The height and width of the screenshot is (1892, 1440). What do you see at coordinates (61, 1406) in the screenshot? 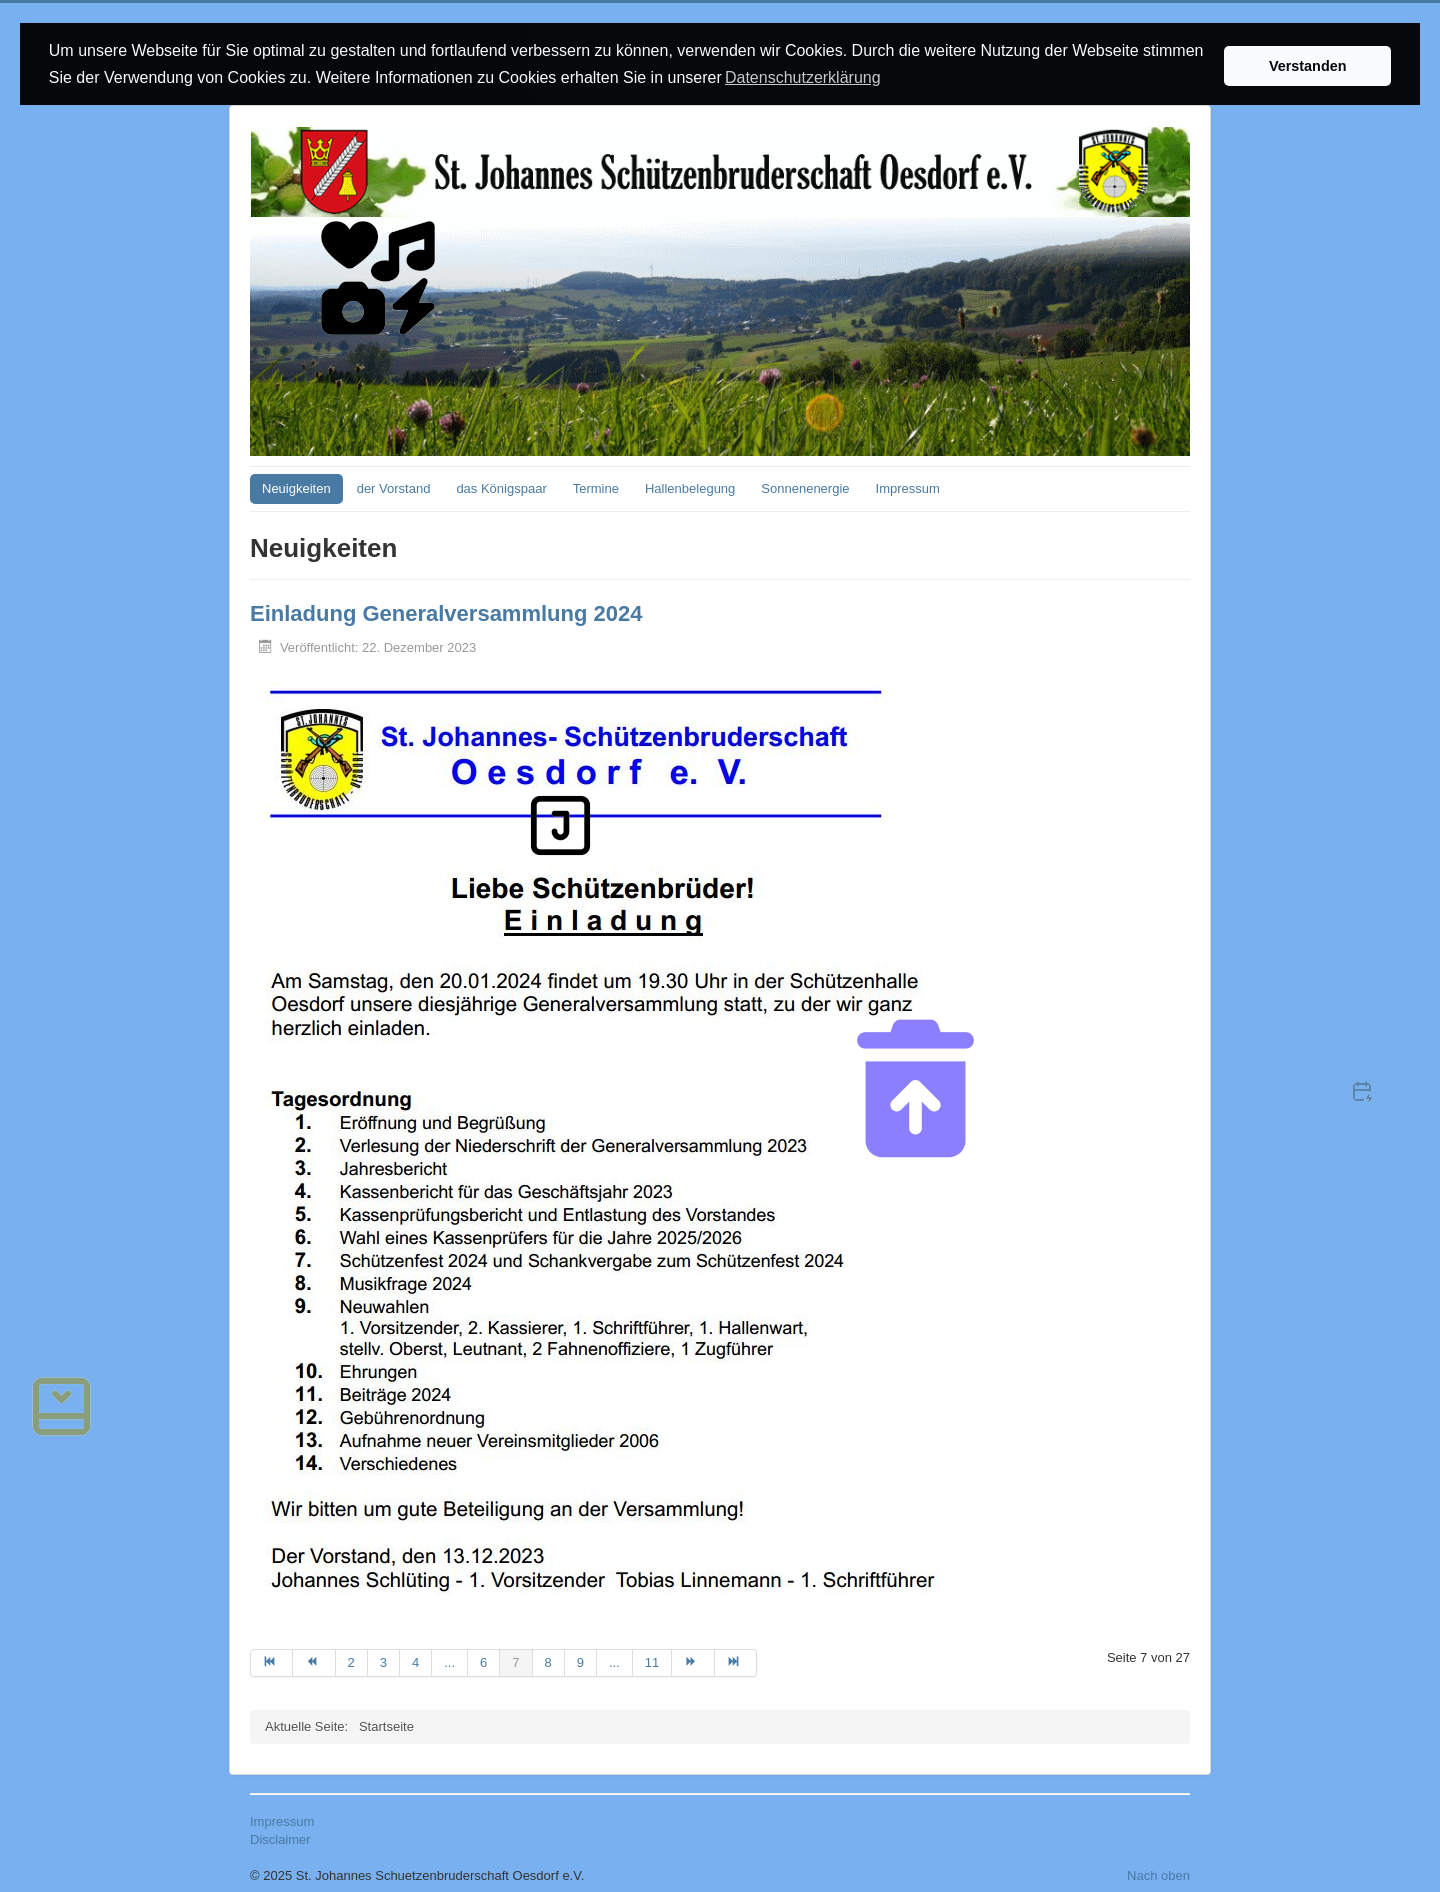
I see `collapse the bottom panel or toolbar` at bounding box center [61, 1406].